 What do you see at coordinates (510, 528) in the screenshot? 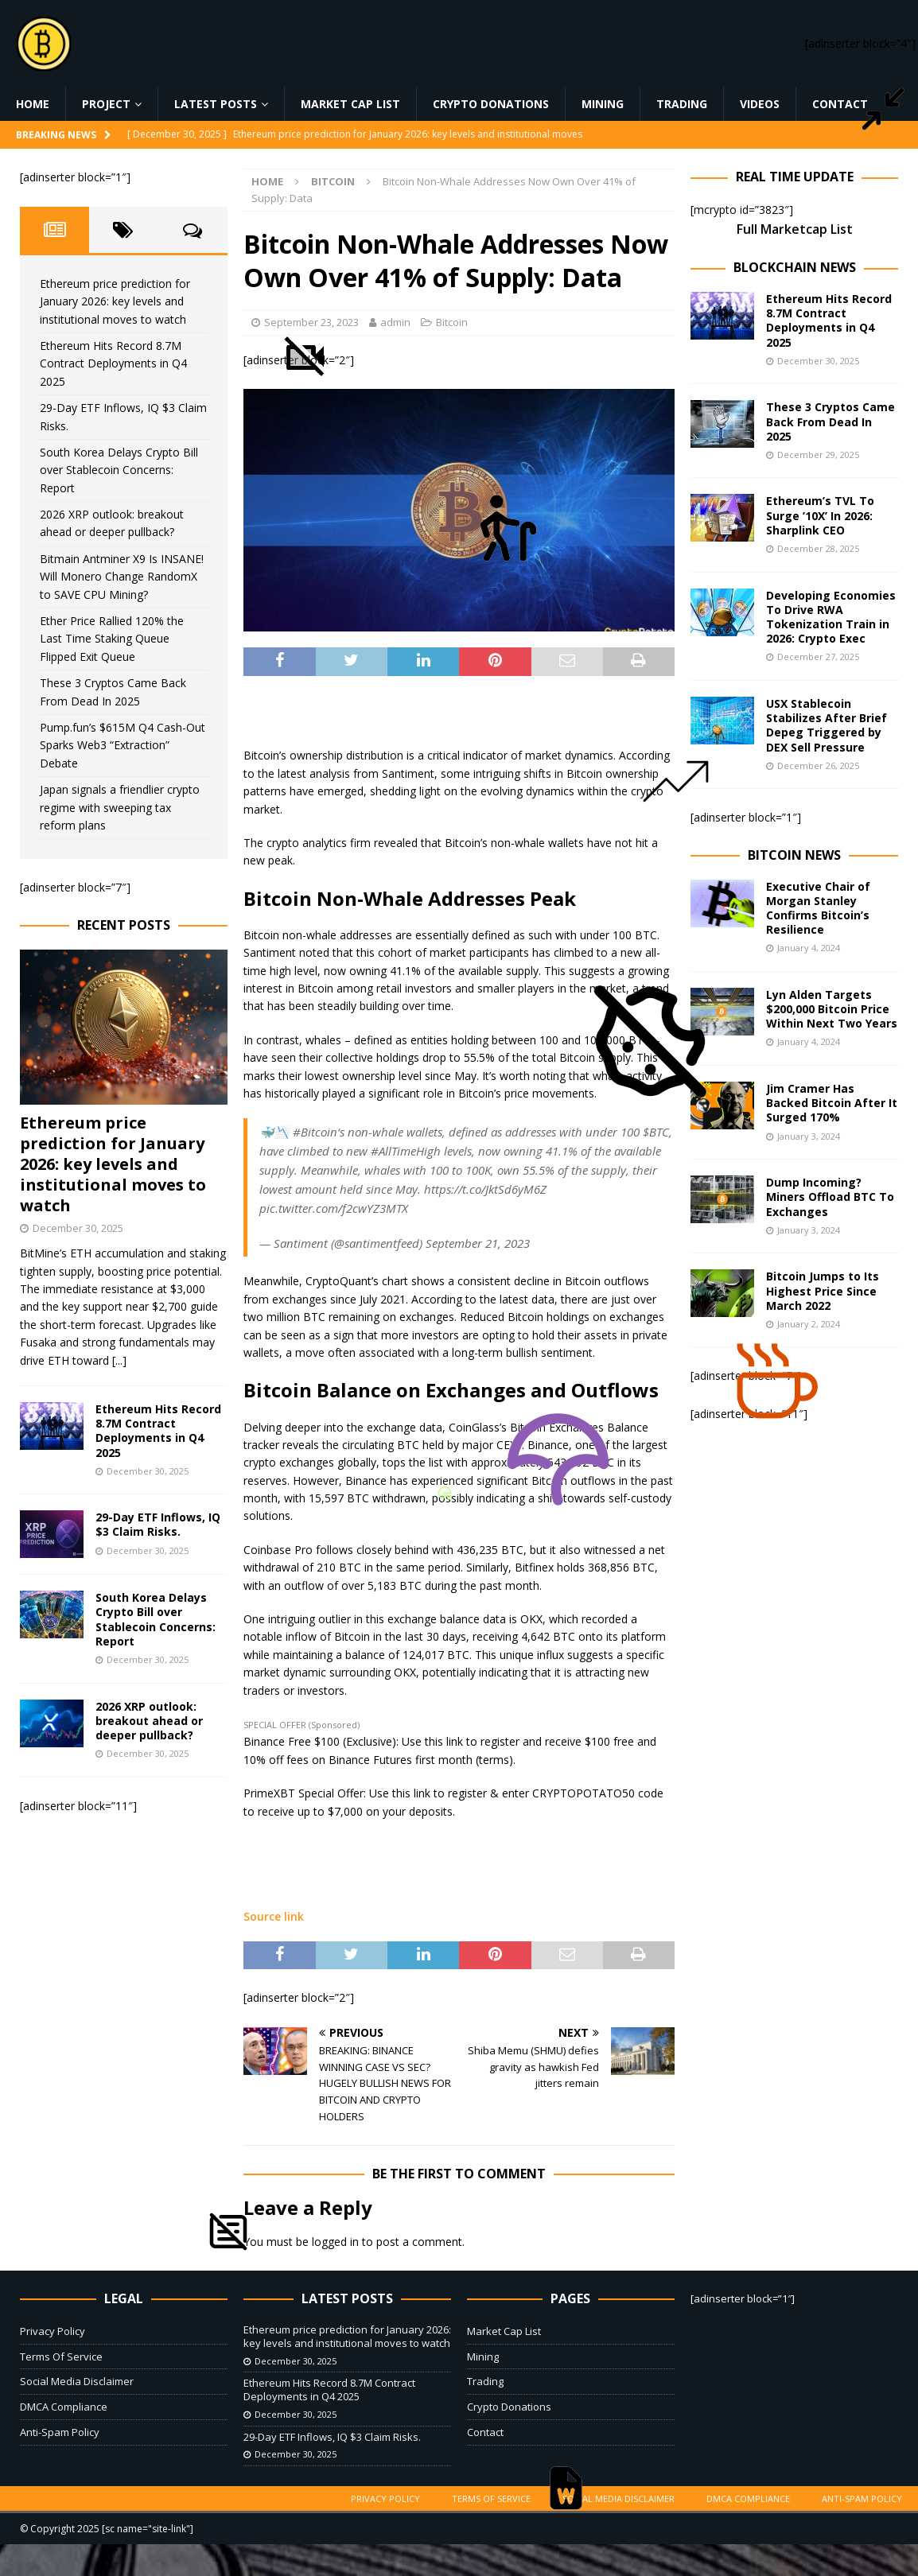
I see `indicates senior or elderly user category` at bounding box center [510, 528].